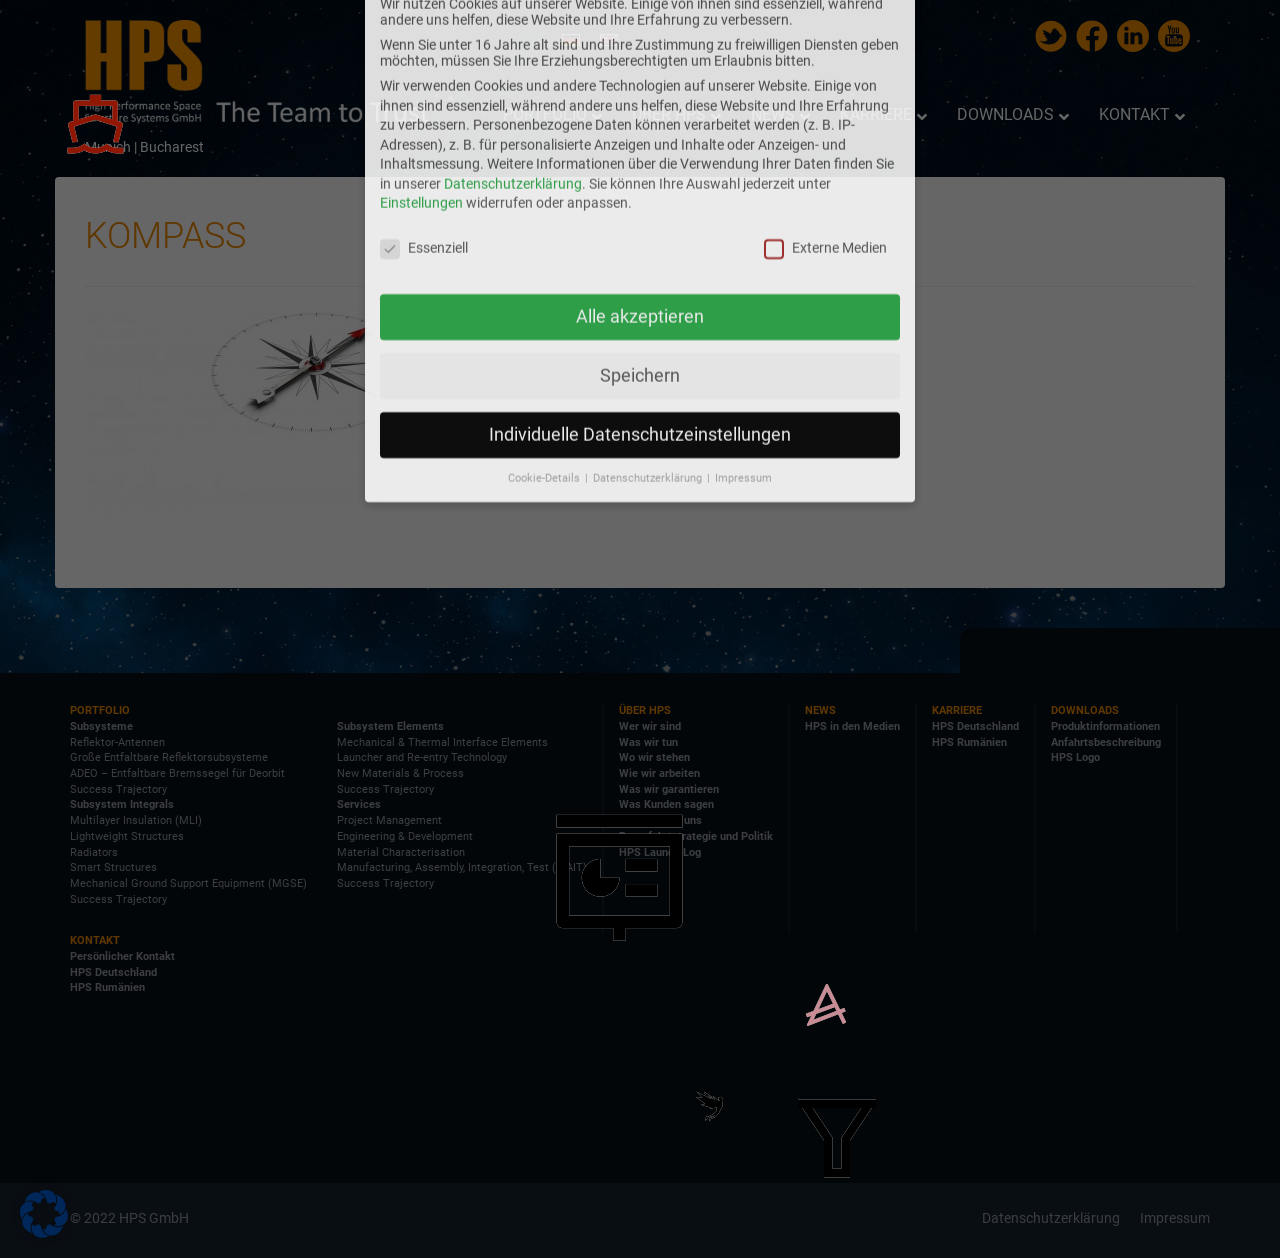  Describe the element at coordinates (619, 871) in the screenshot. I see `start a presentation slideshow` at that location.